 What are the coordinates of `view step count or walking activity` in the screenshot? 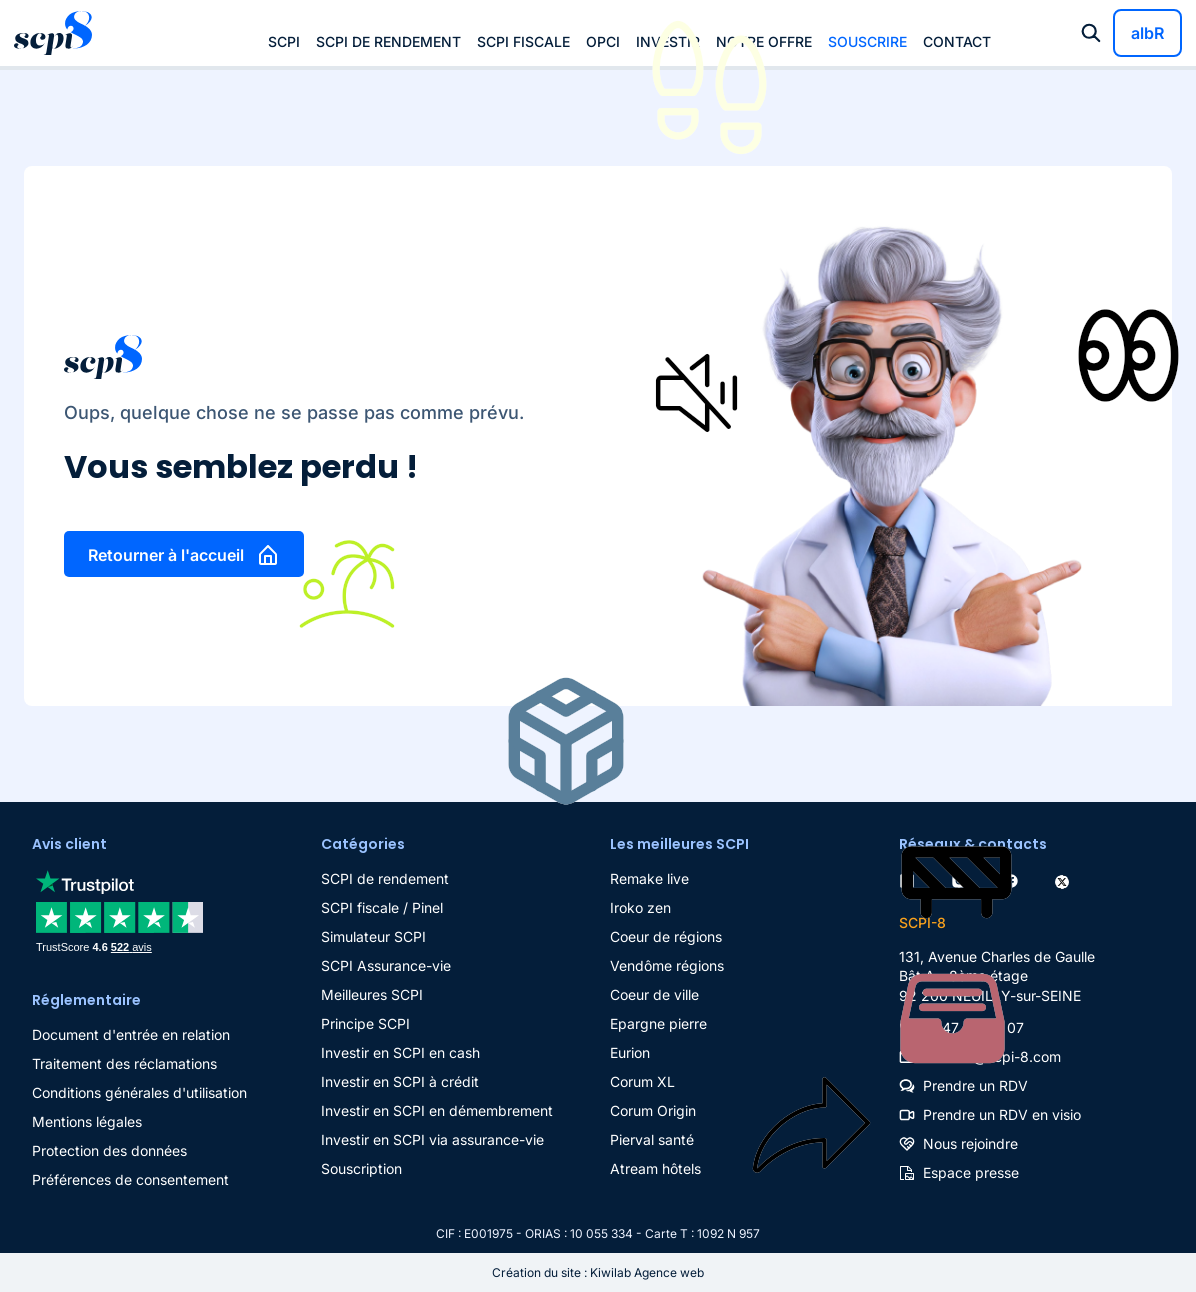 It's located at (709, 87).